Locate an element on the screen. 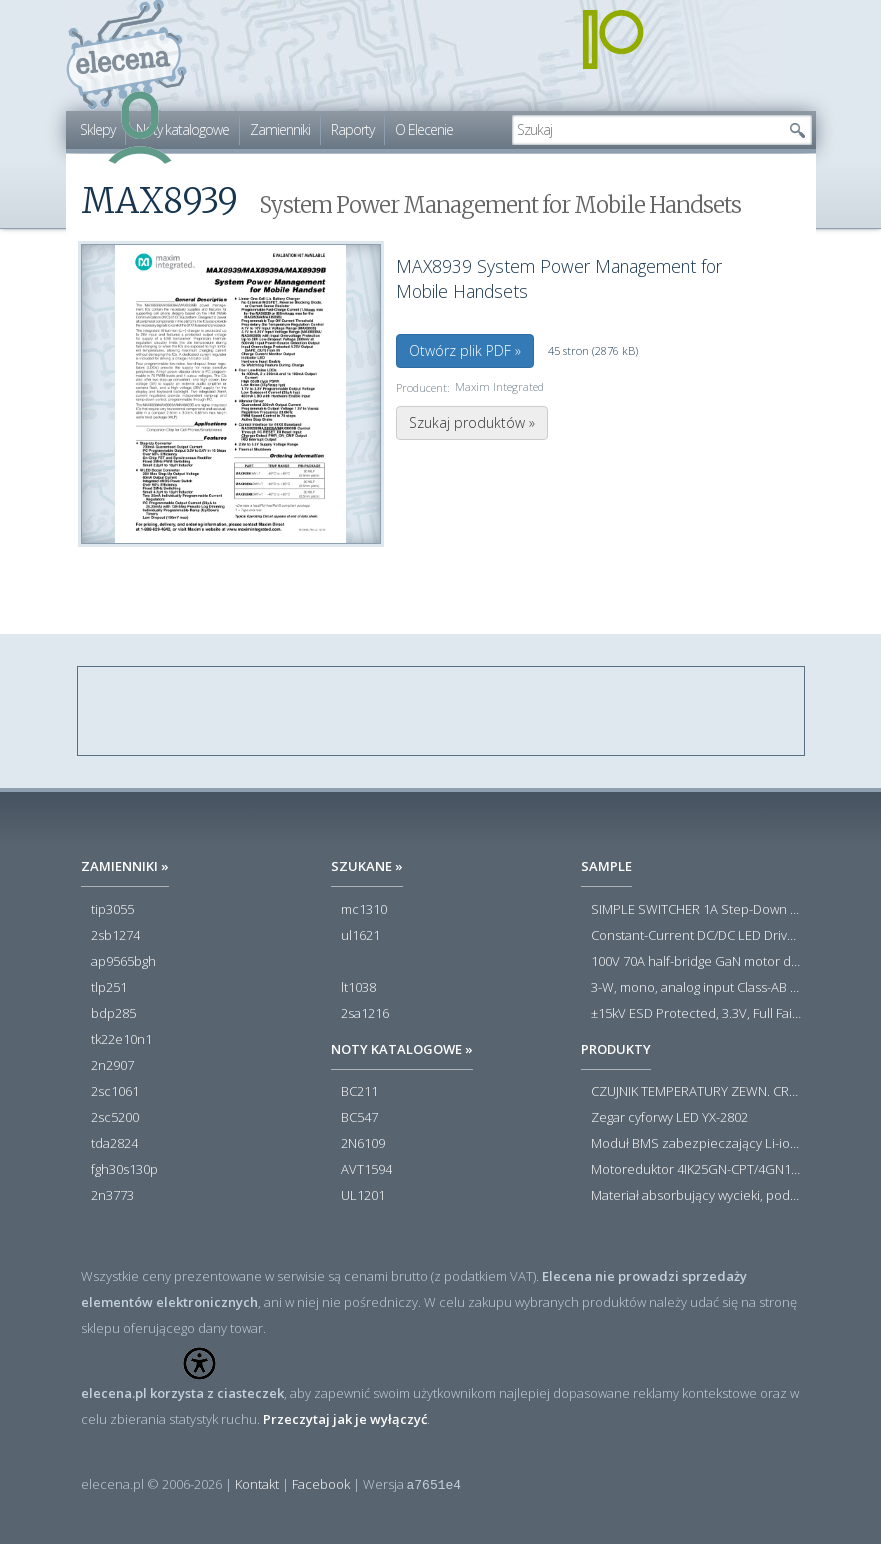 The height and width of the screenshot is (1544, 881). link to Patreon profile is located at coordinates (612, 39).